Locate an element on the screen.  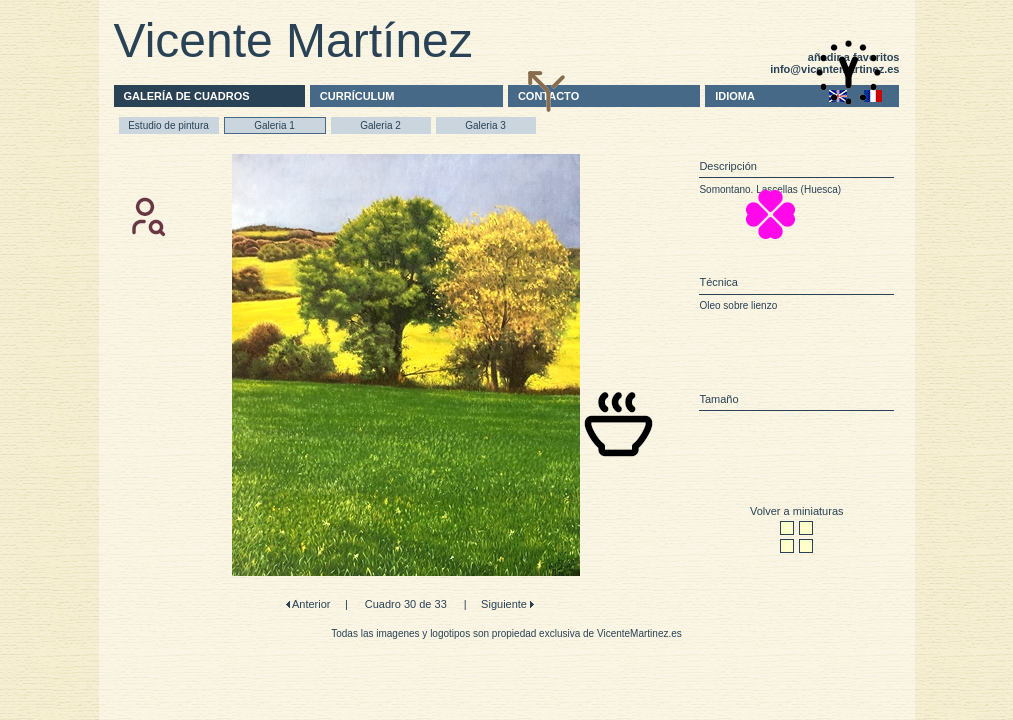
indicates a lucky or bonus feature is located at coordinates (770, 214).